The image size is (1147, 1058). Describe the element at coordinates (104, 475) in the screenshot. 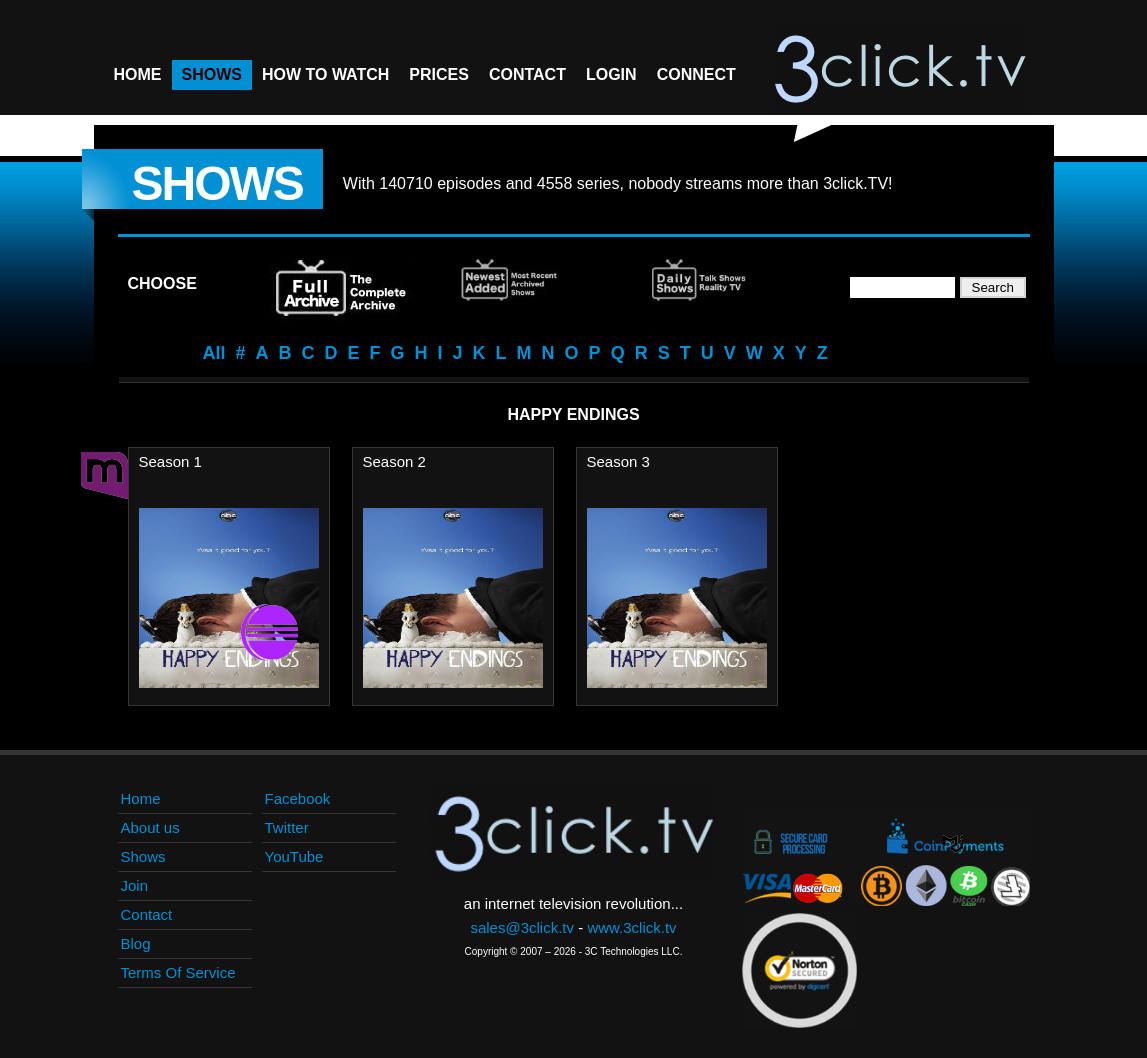

I see `mail.com email service logo` at that location.